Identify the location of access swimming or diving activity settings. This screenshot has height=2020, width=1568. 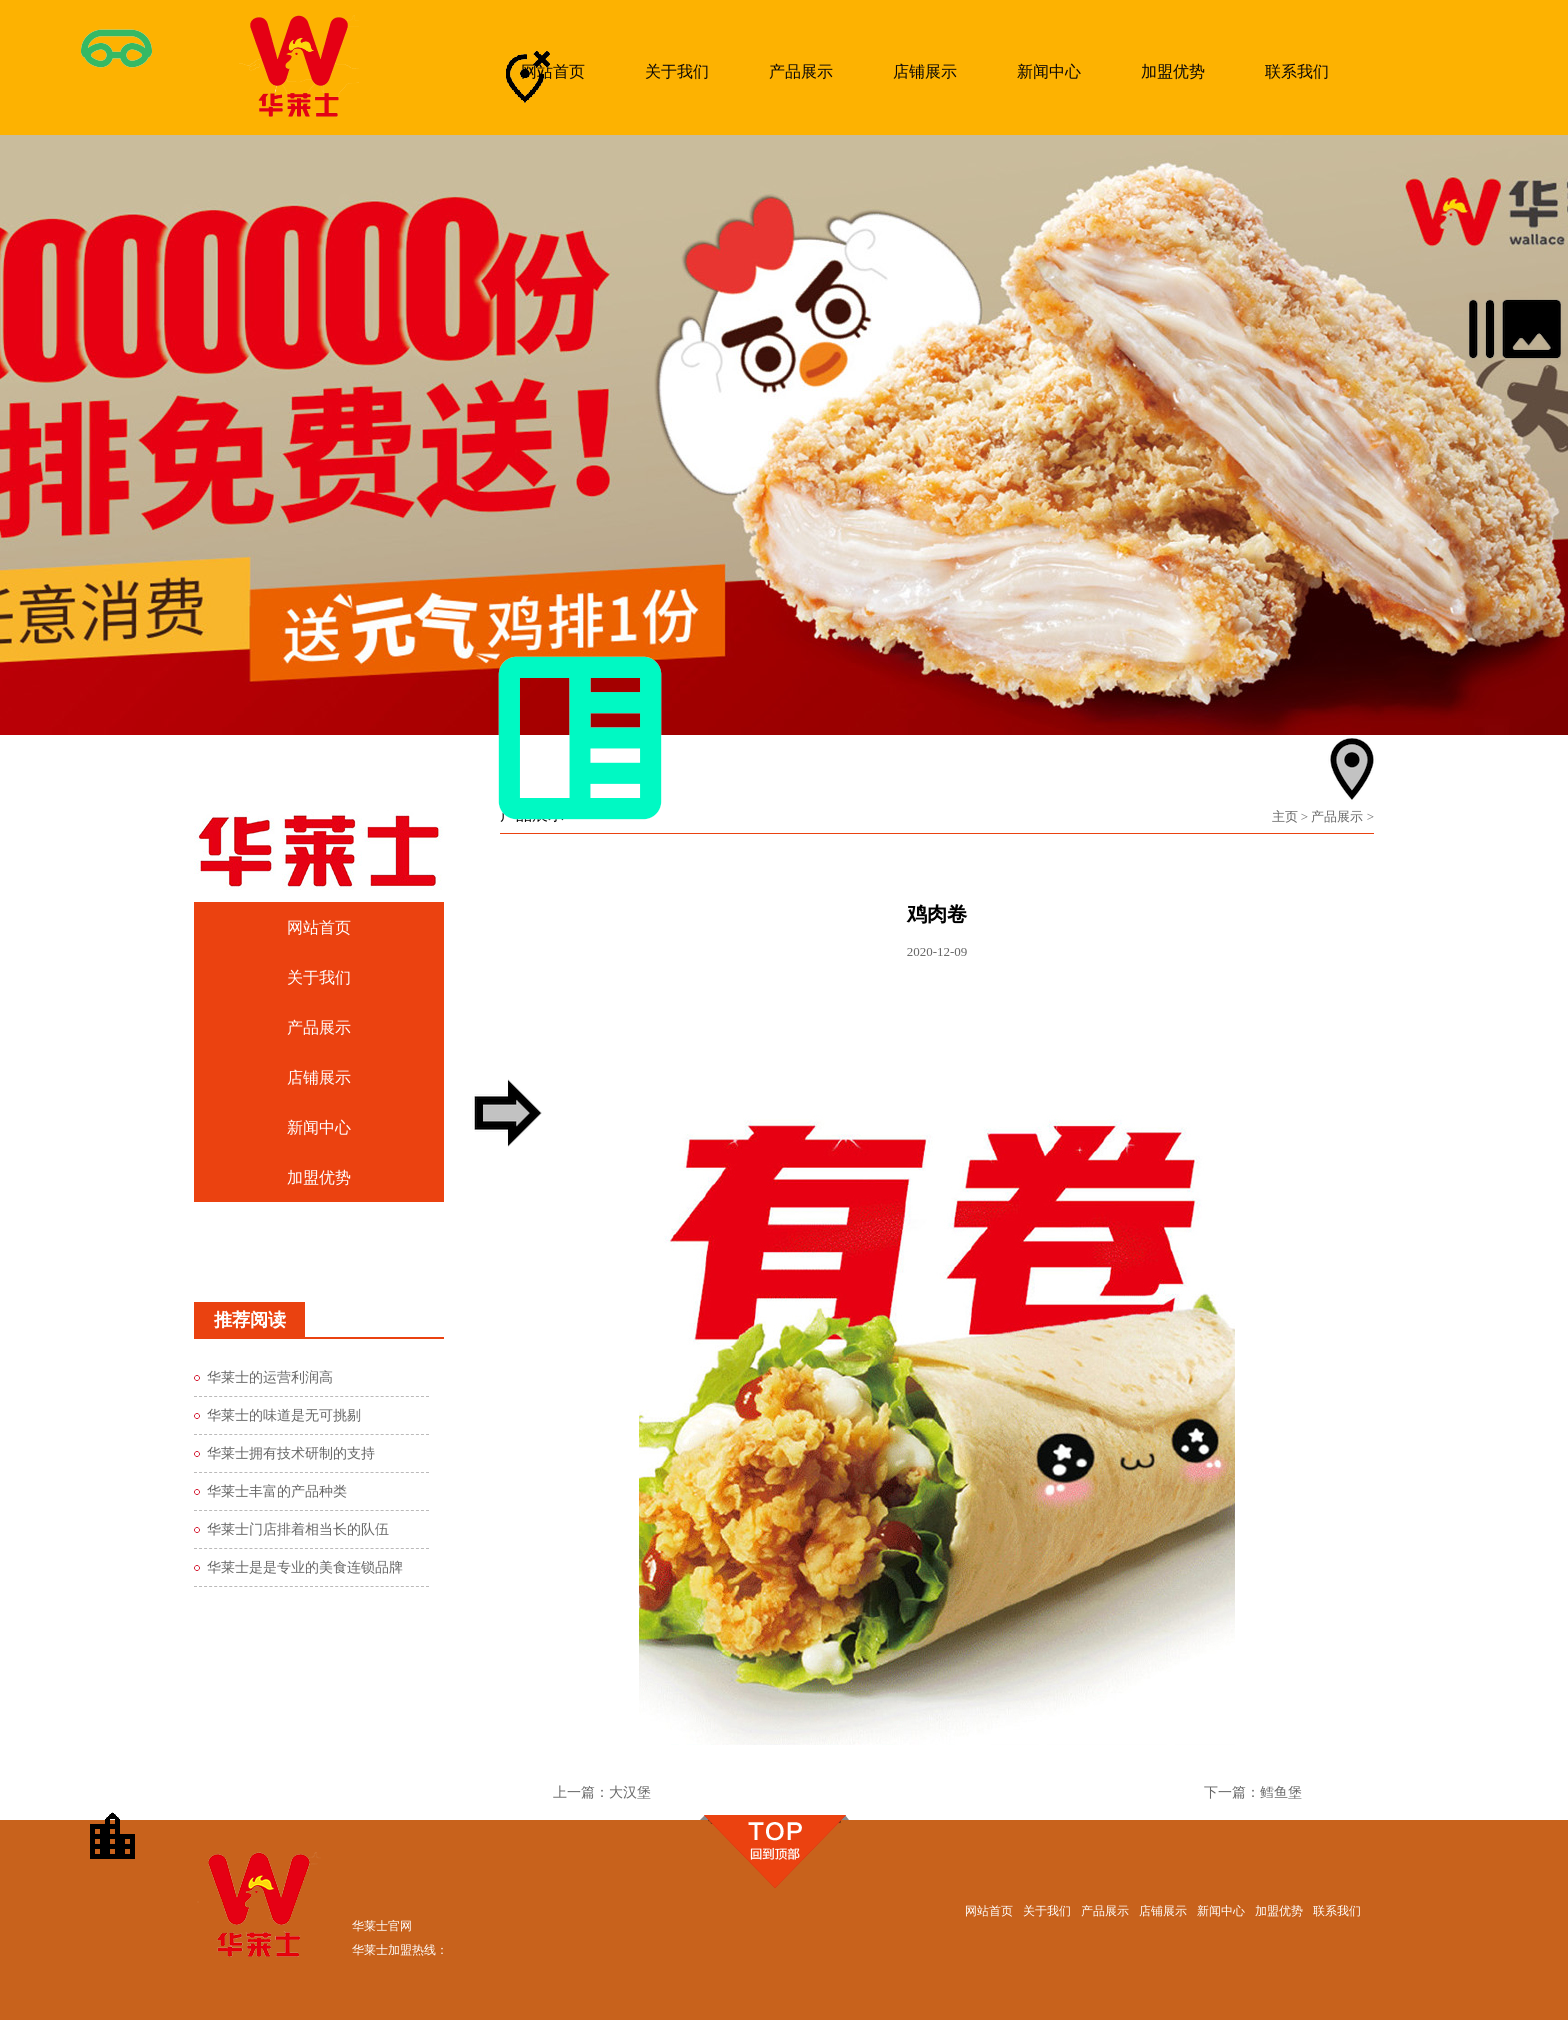
(116, 48).